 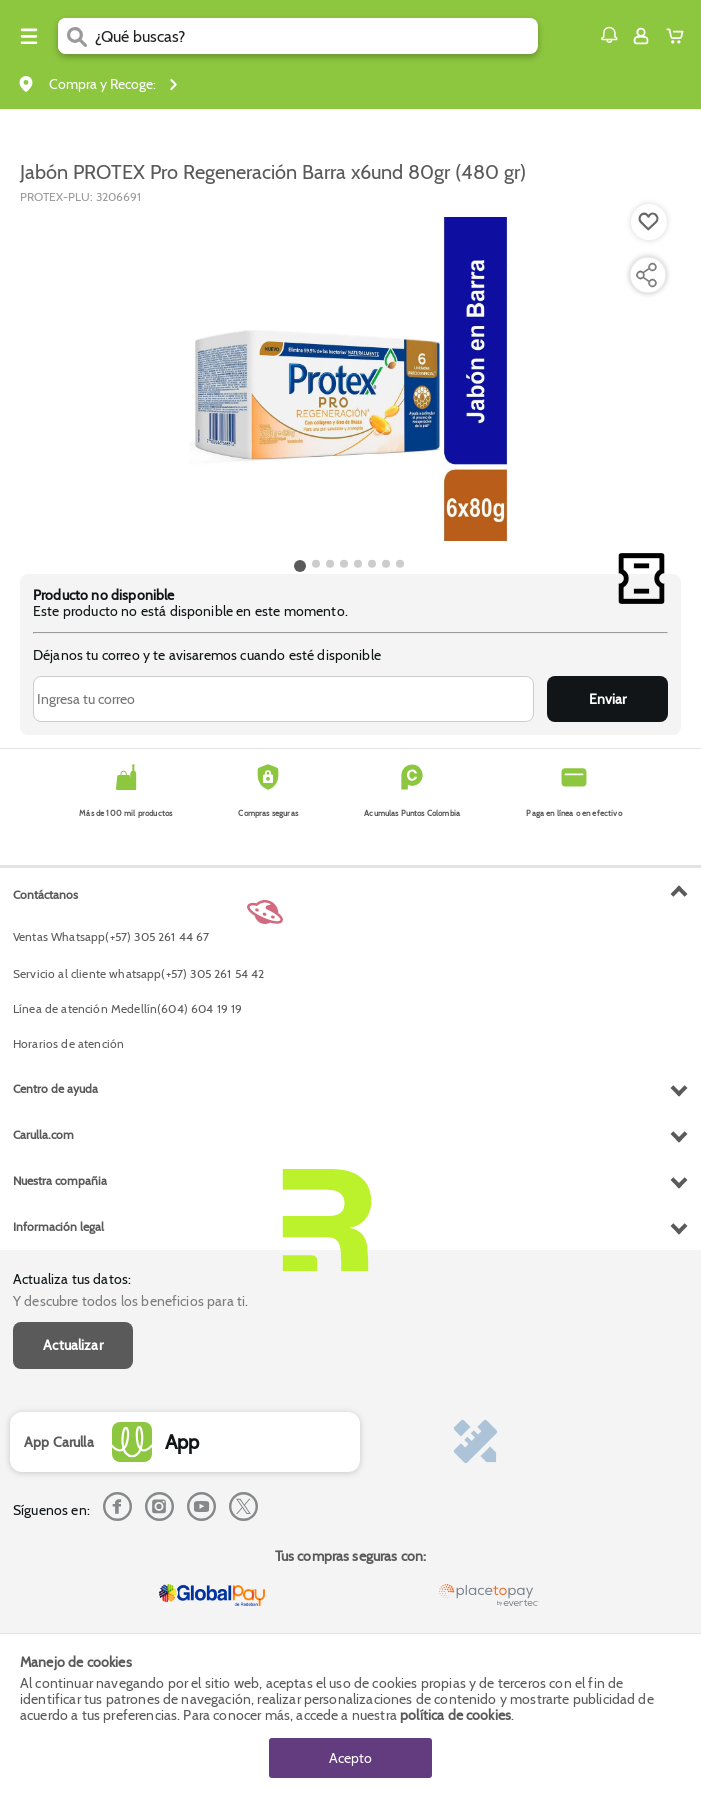 What do you see at coordinates (327, 1220) in the screenshot?
I see `remix framework logo` at bounding box center [327, 1220].